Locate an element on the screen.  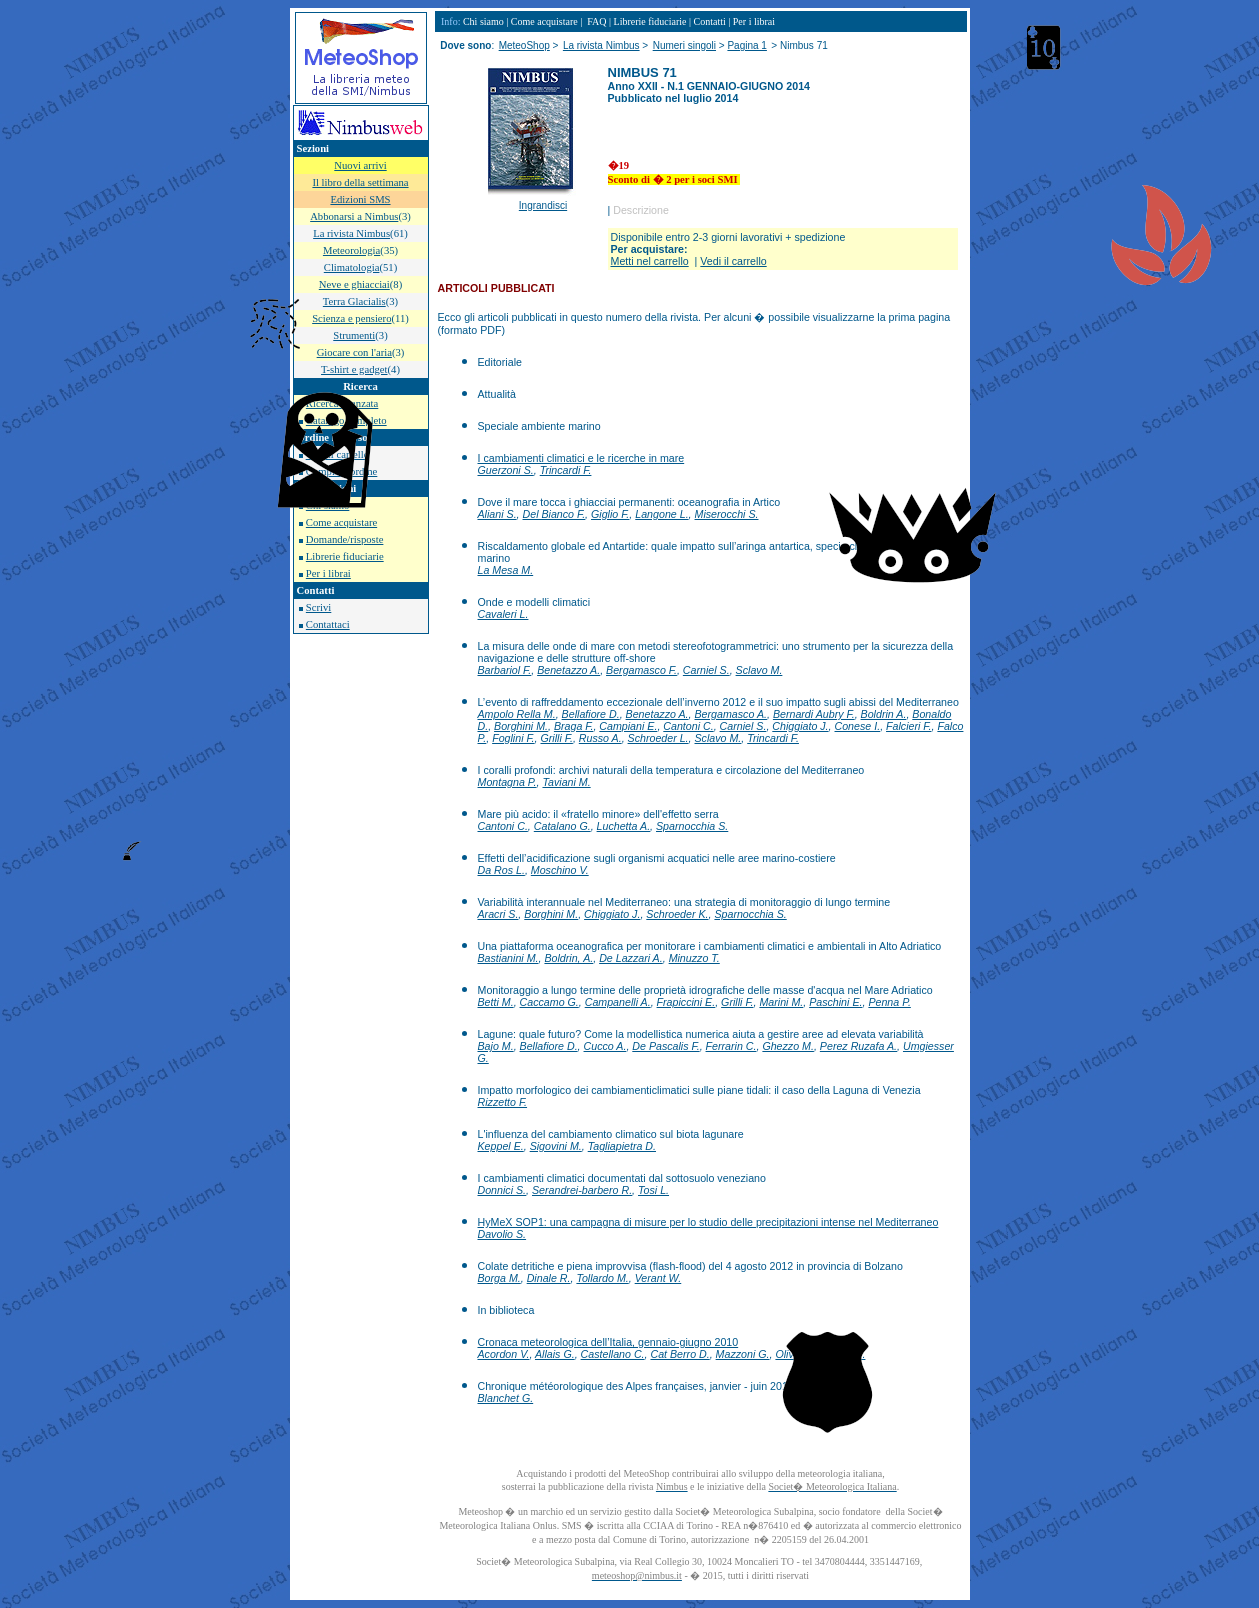
indicates a defeated pirate character or game over state is located at coordinates (321, 450).